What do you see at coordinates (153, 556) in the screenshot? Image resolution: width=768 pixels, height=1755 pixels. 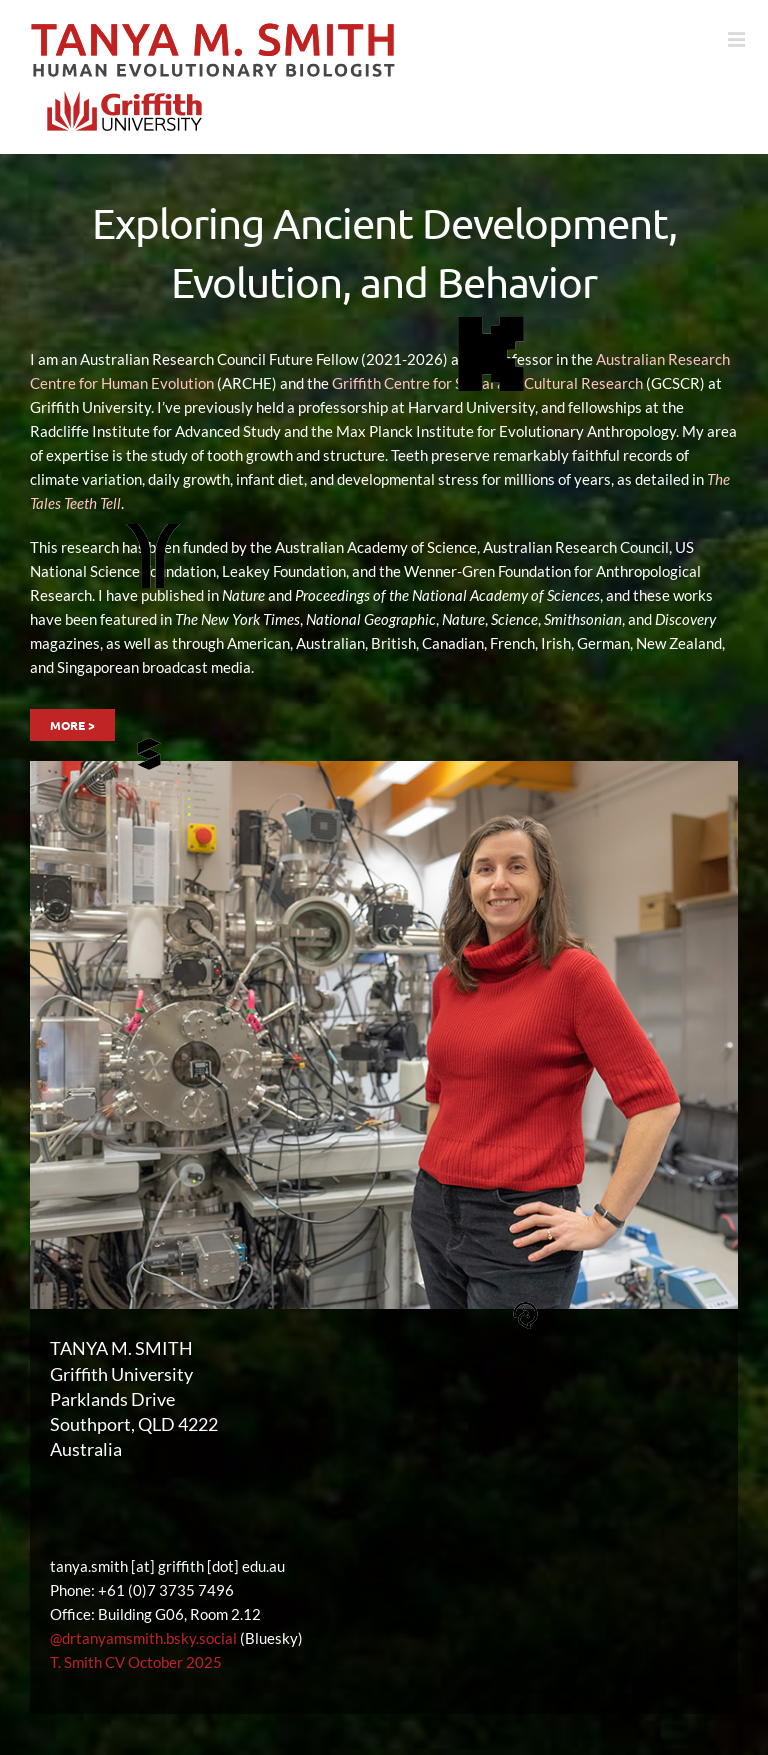 I see `Guangzhou Metro app or service` at bounding box center [153, 556].